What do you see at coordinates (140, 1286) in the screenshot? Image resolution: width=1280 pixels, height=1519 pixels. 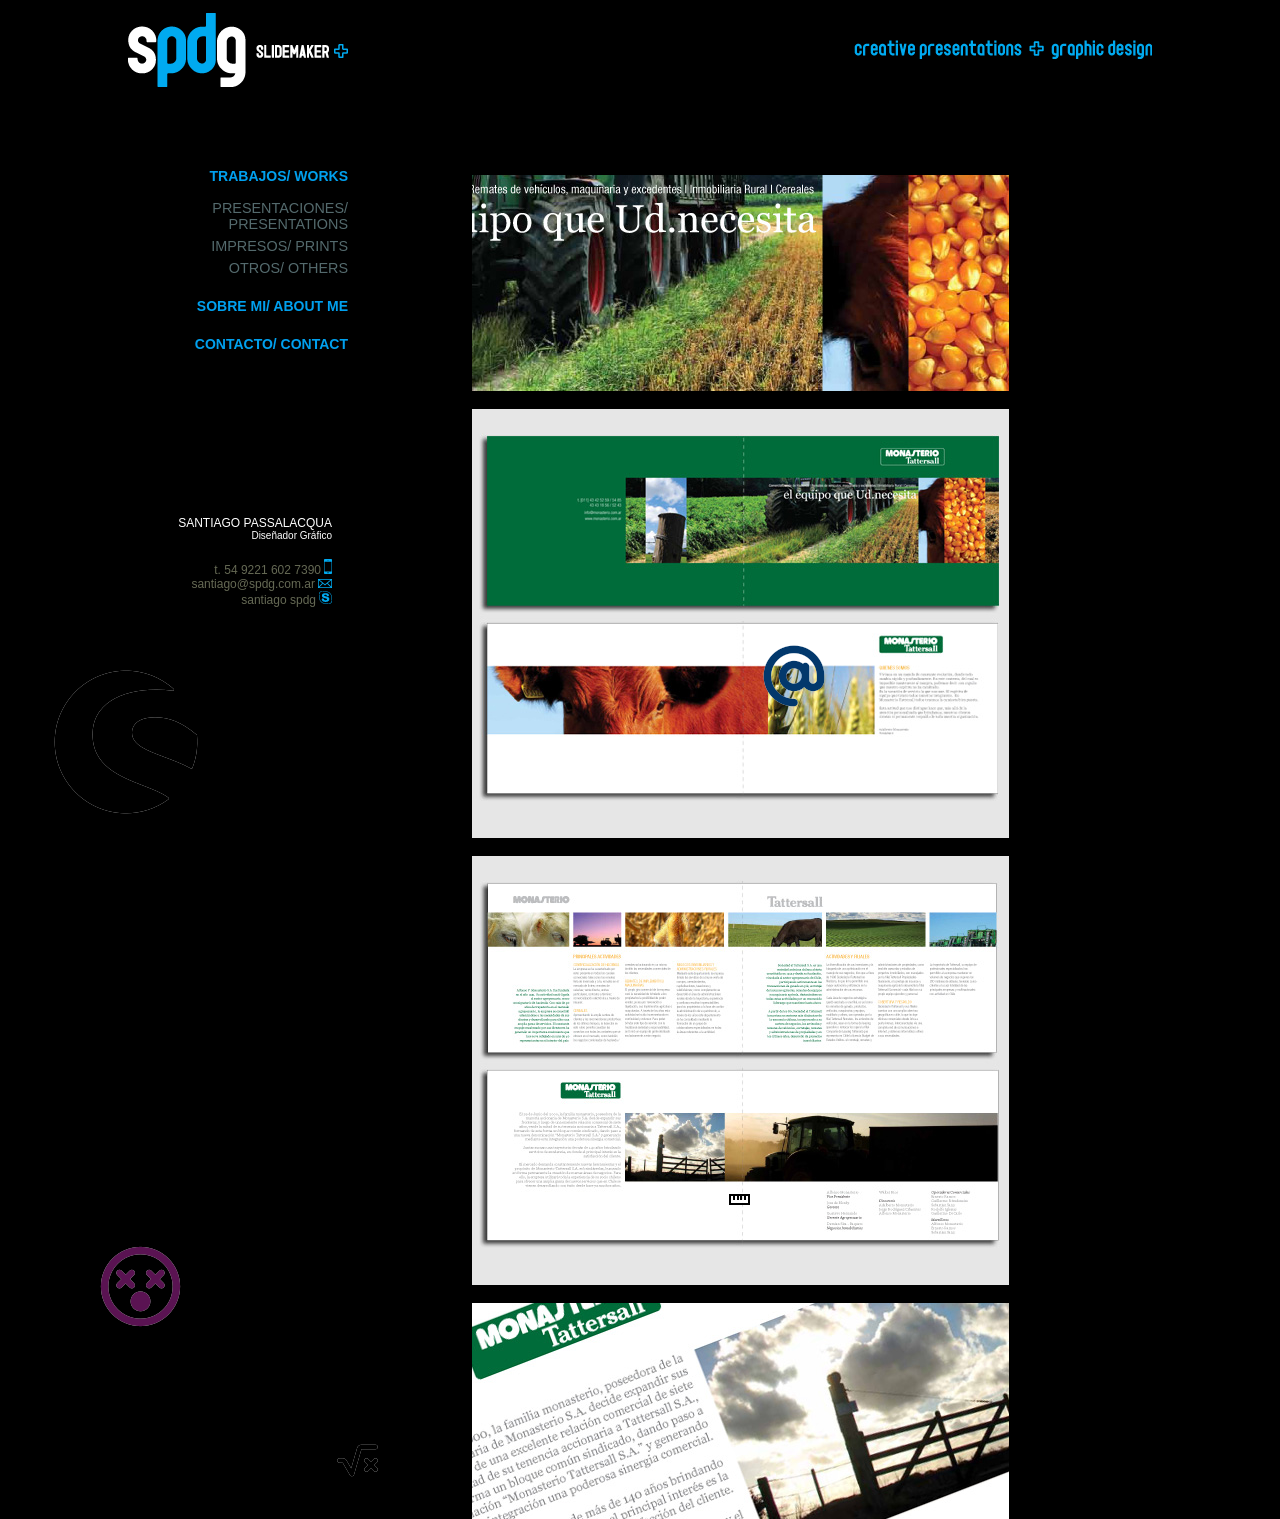 I see `indicates an error or system crash` at bounding box center [140, 1286].